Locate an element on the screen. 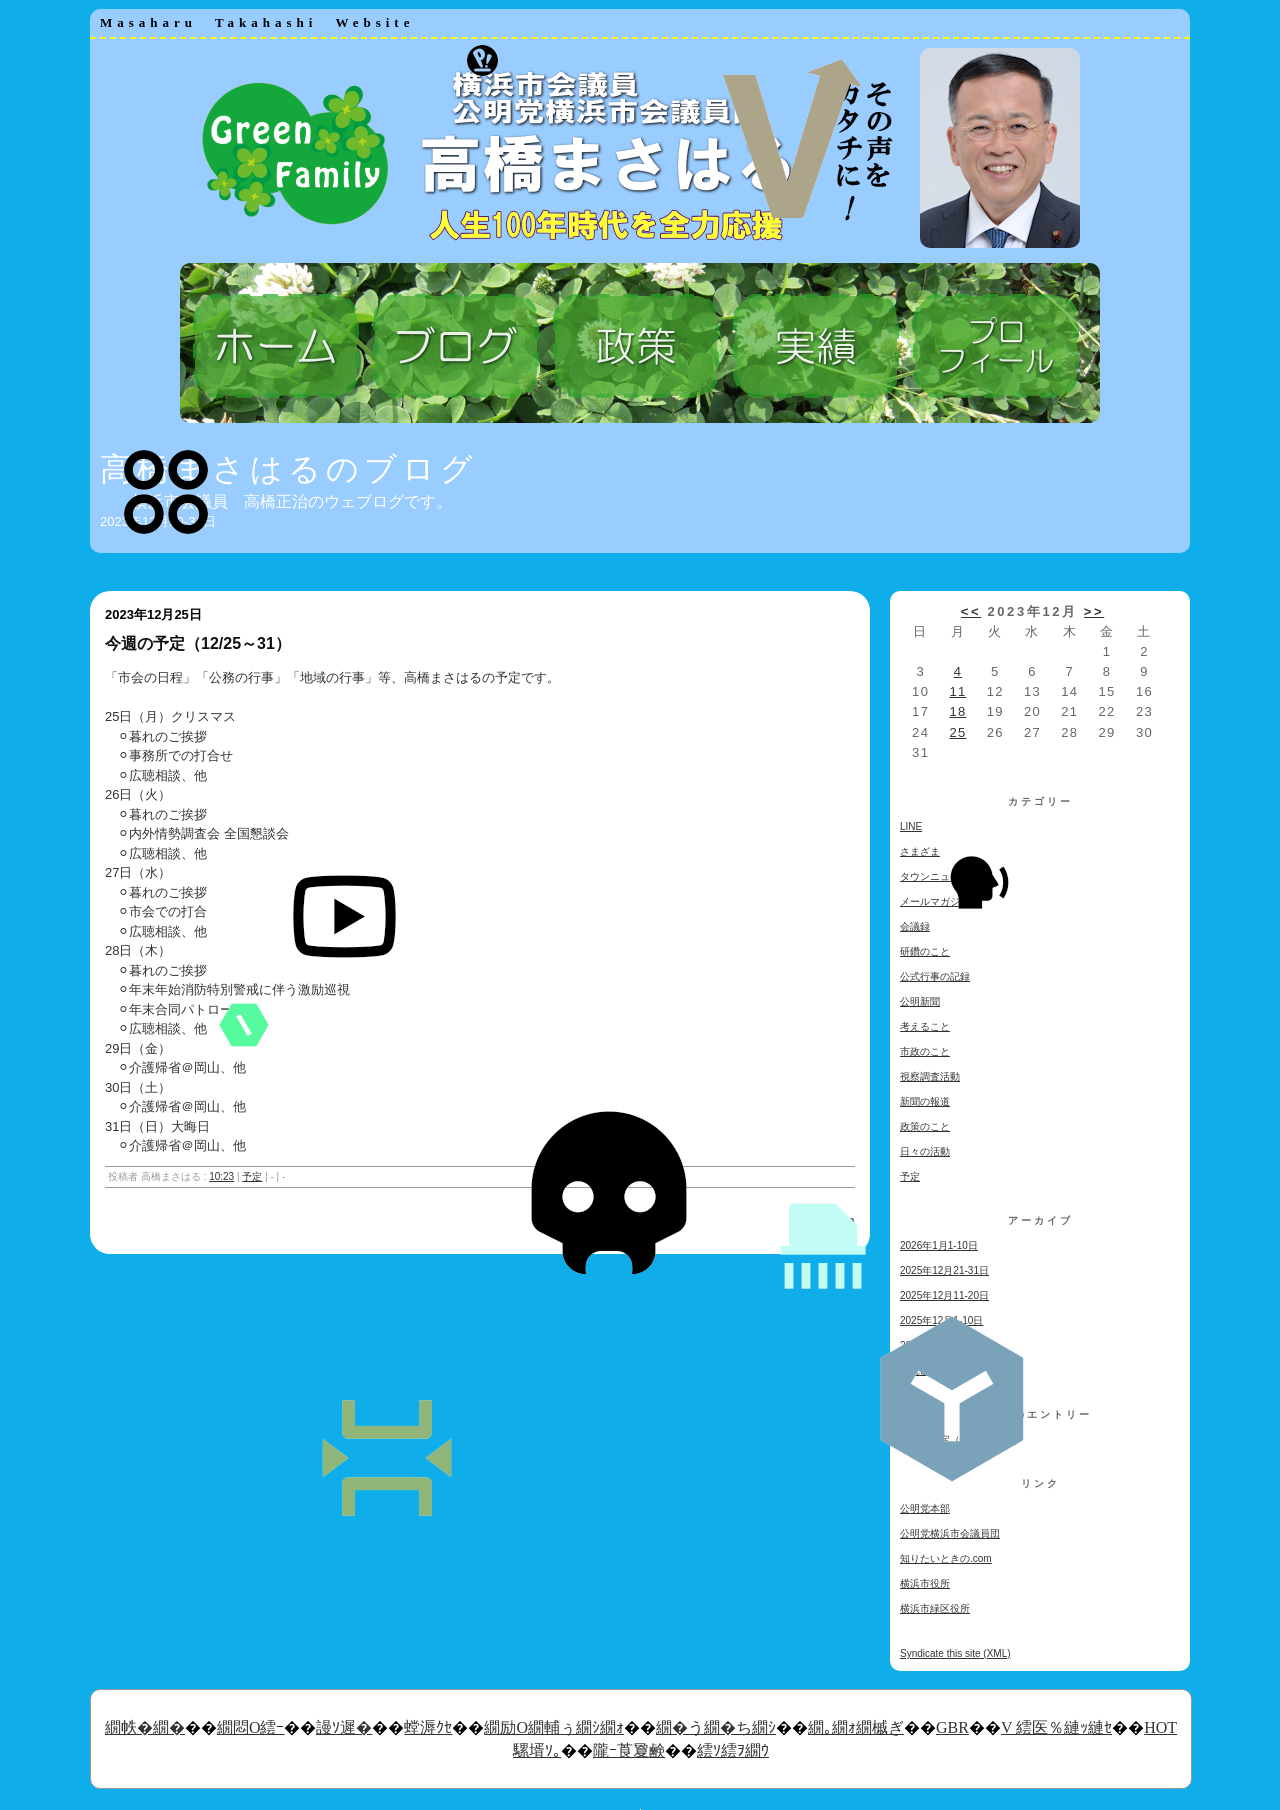 The image size is (1280, 1810). open app drawer or menu is located at coordinates (166, 492).